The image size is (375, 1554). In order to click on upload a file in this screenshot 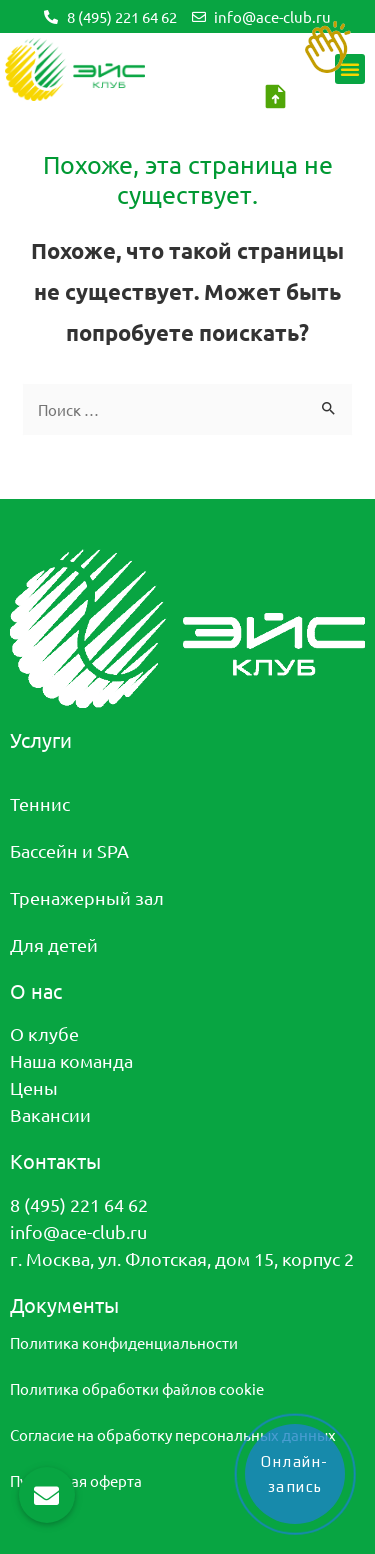, I will do `click(275, 96)`.